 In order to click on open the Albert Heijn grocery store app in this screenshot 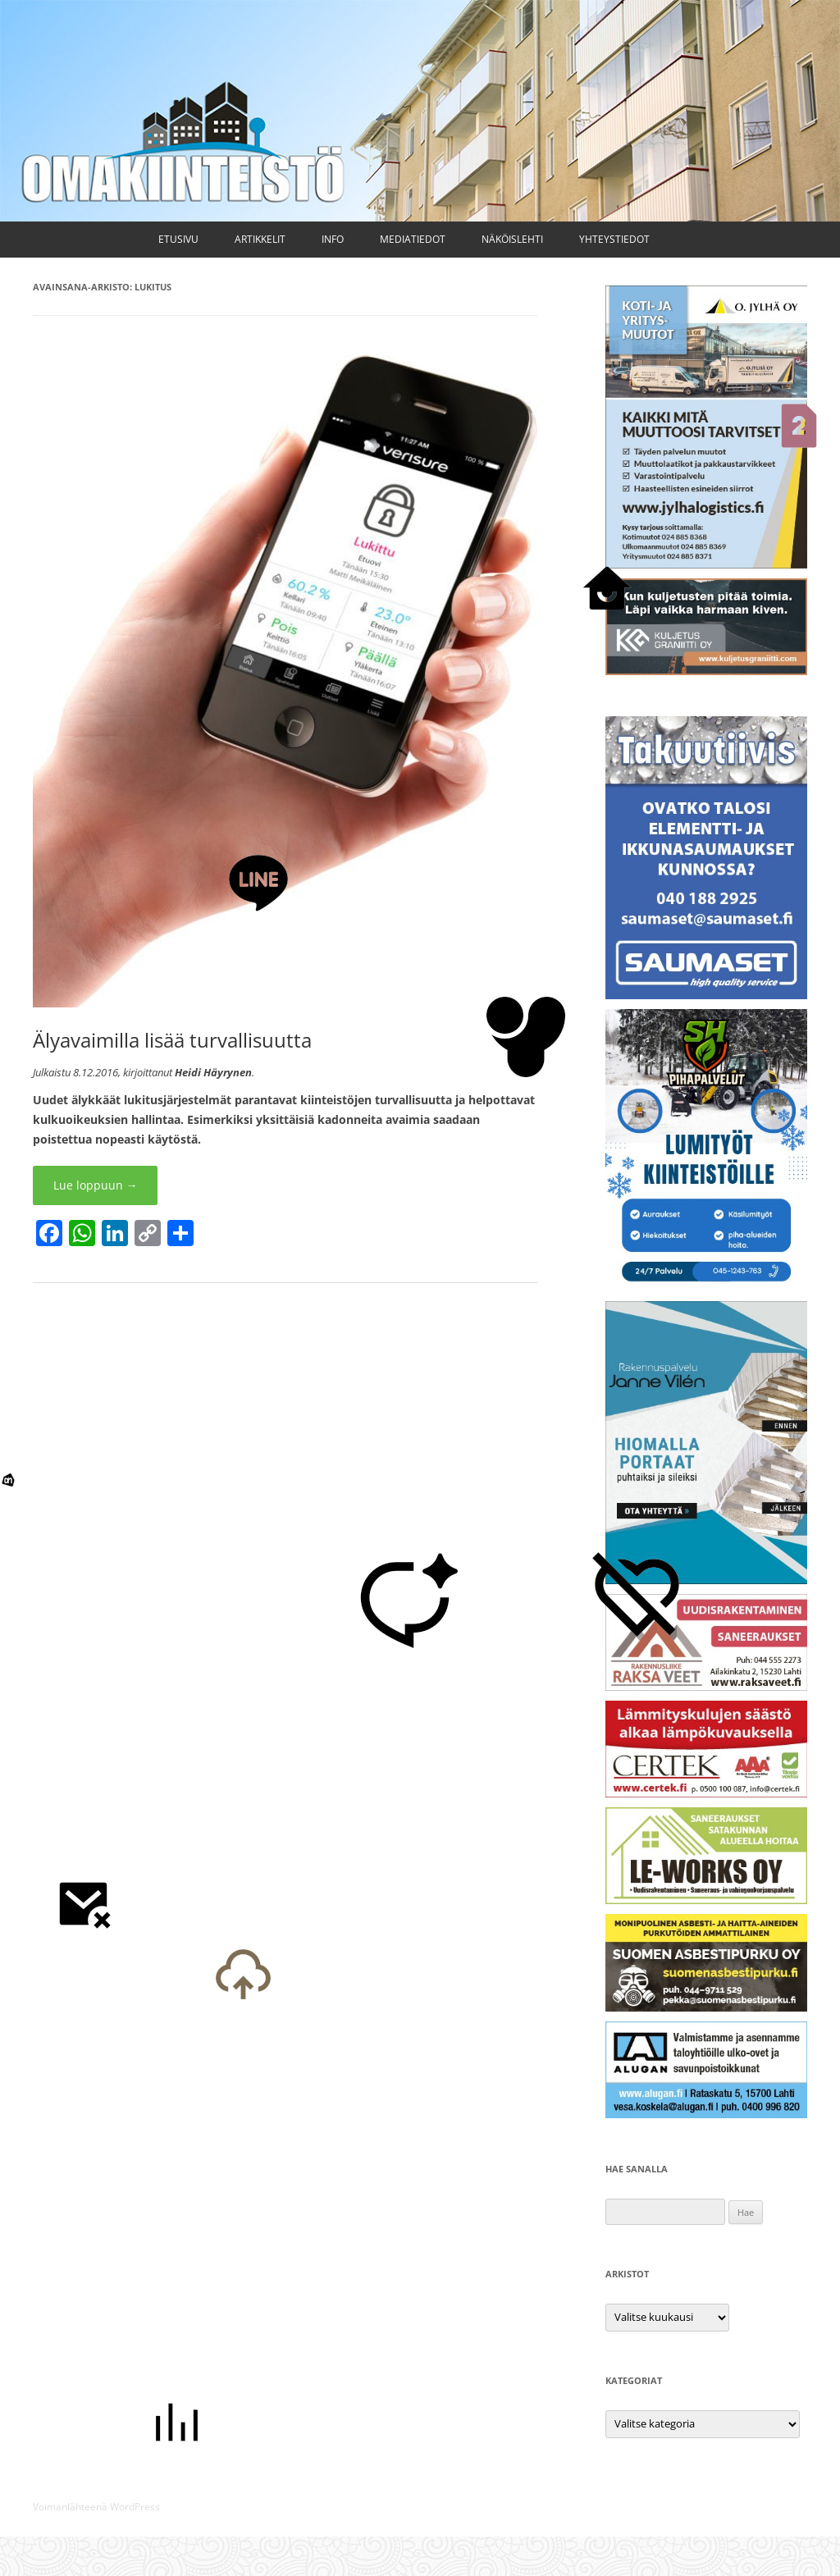, I will do `click(8, 1480)`.